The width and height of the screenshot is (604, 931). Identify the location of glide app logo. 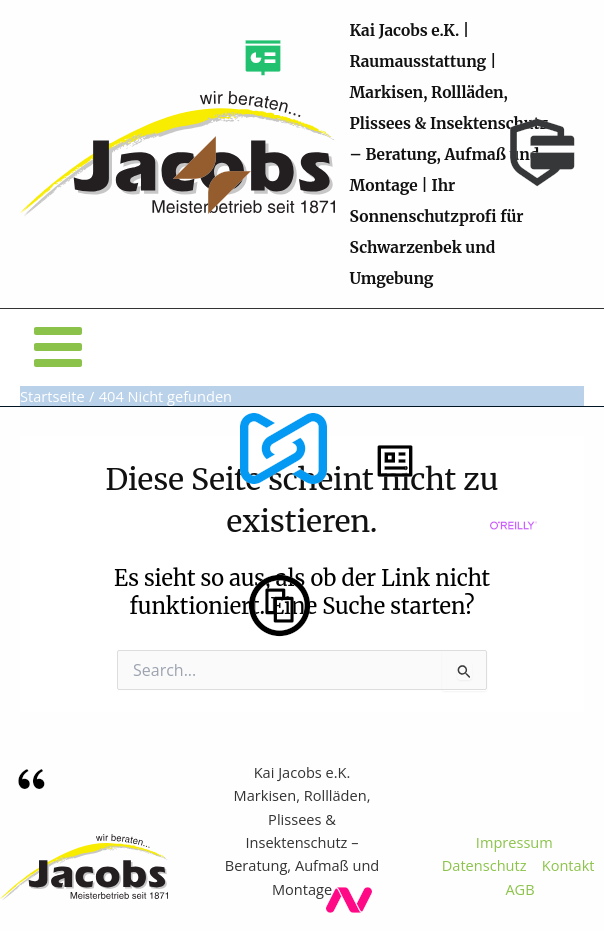
(212, 175).